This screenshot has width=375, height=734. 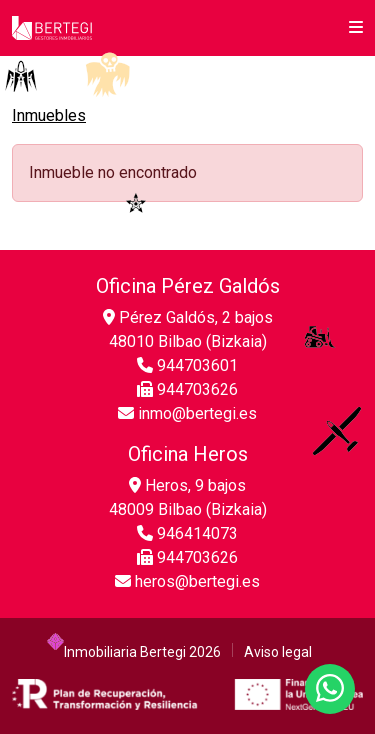 I want to click on level up or rank promotion indicator, so click(x=136, y=203).